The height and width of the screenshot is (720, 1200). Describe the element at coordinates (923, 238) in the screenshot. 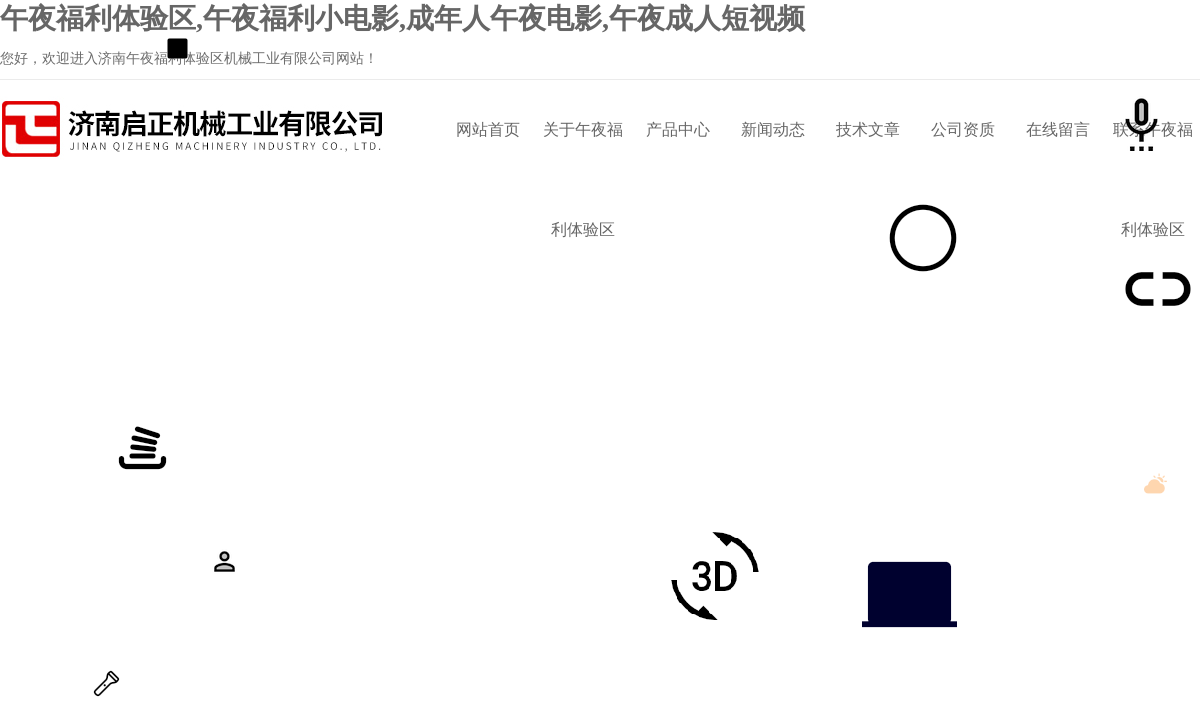

I see `unselected radio button option` at that location.